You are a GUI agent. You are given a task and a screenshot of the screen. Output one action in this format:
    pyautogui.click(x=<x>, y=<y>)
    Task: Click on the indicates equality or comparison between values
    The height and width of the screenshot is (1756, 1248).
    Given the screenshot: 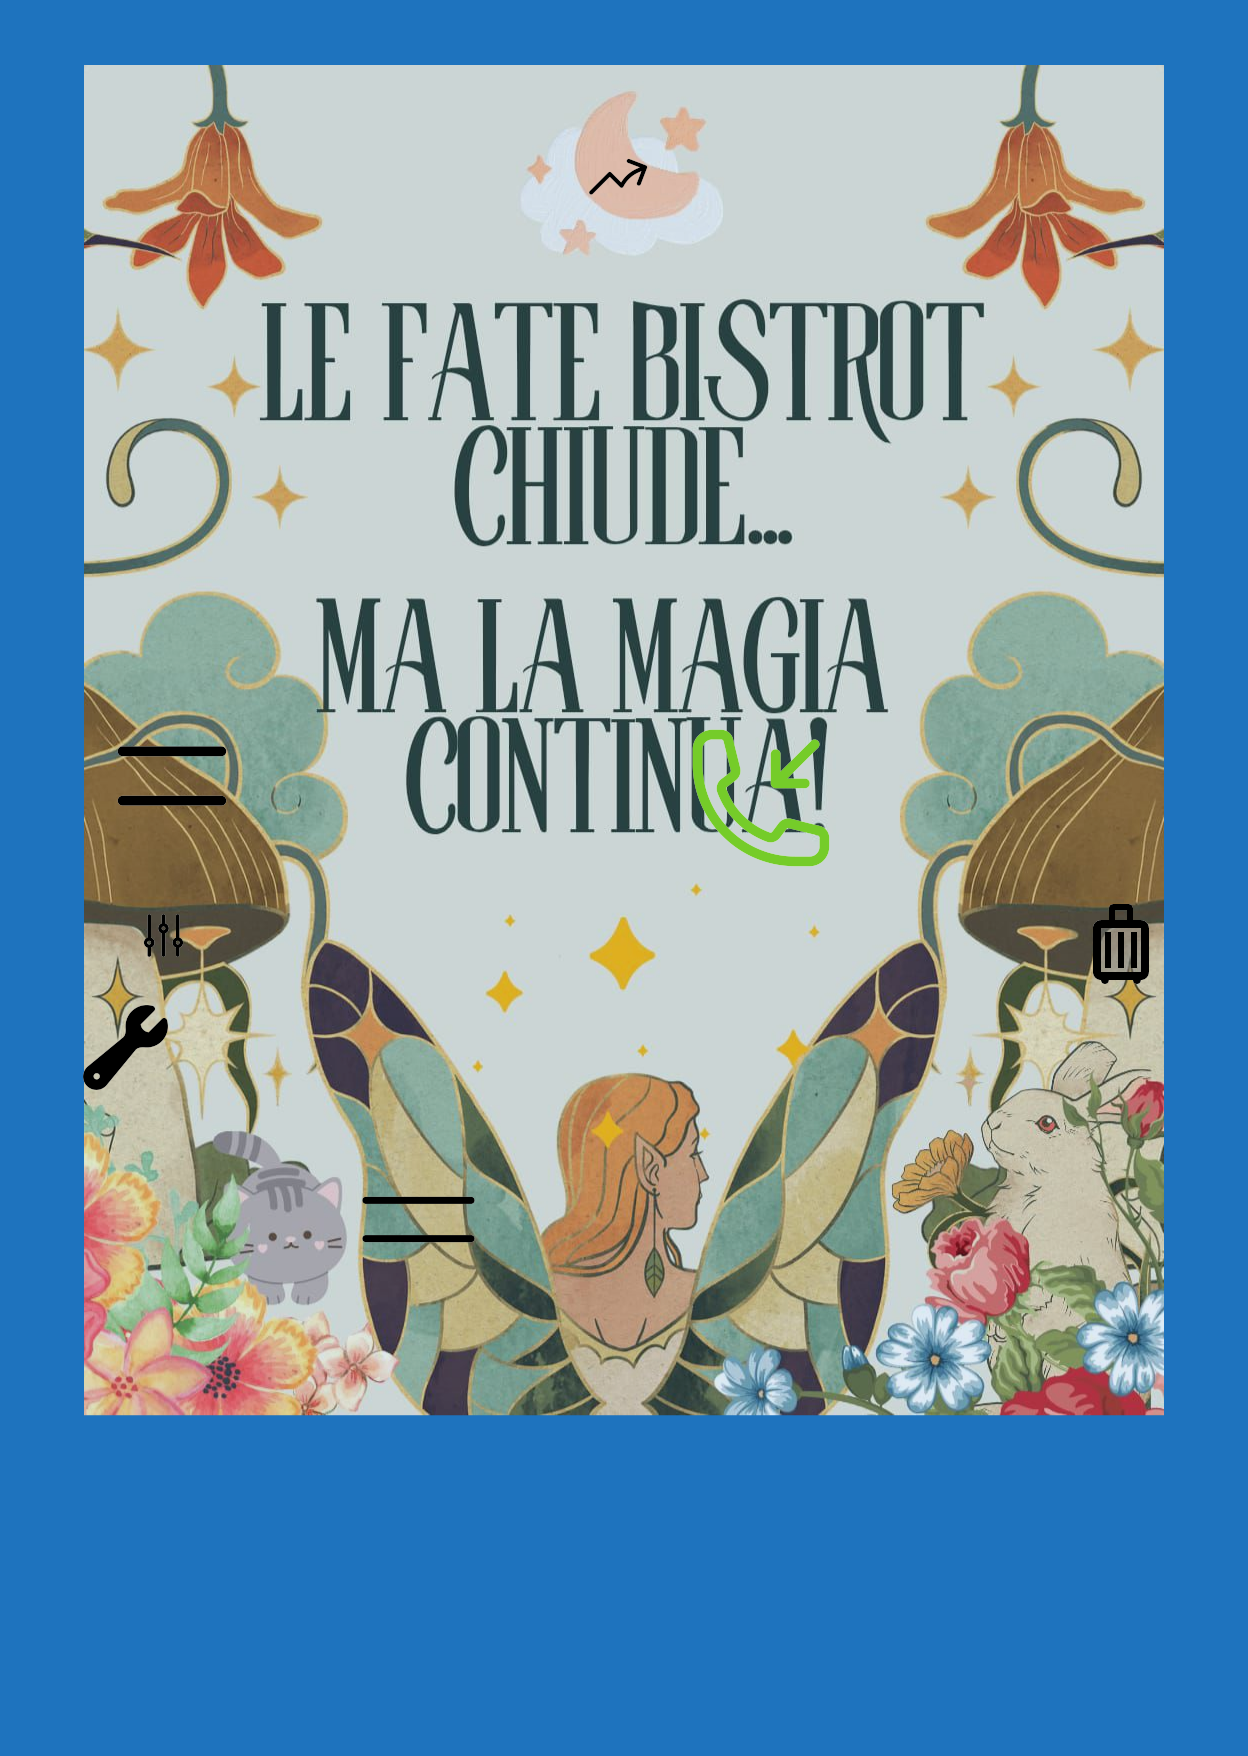 What is the action you would take?
    pyautogui.click(x=418, y=1219)
    